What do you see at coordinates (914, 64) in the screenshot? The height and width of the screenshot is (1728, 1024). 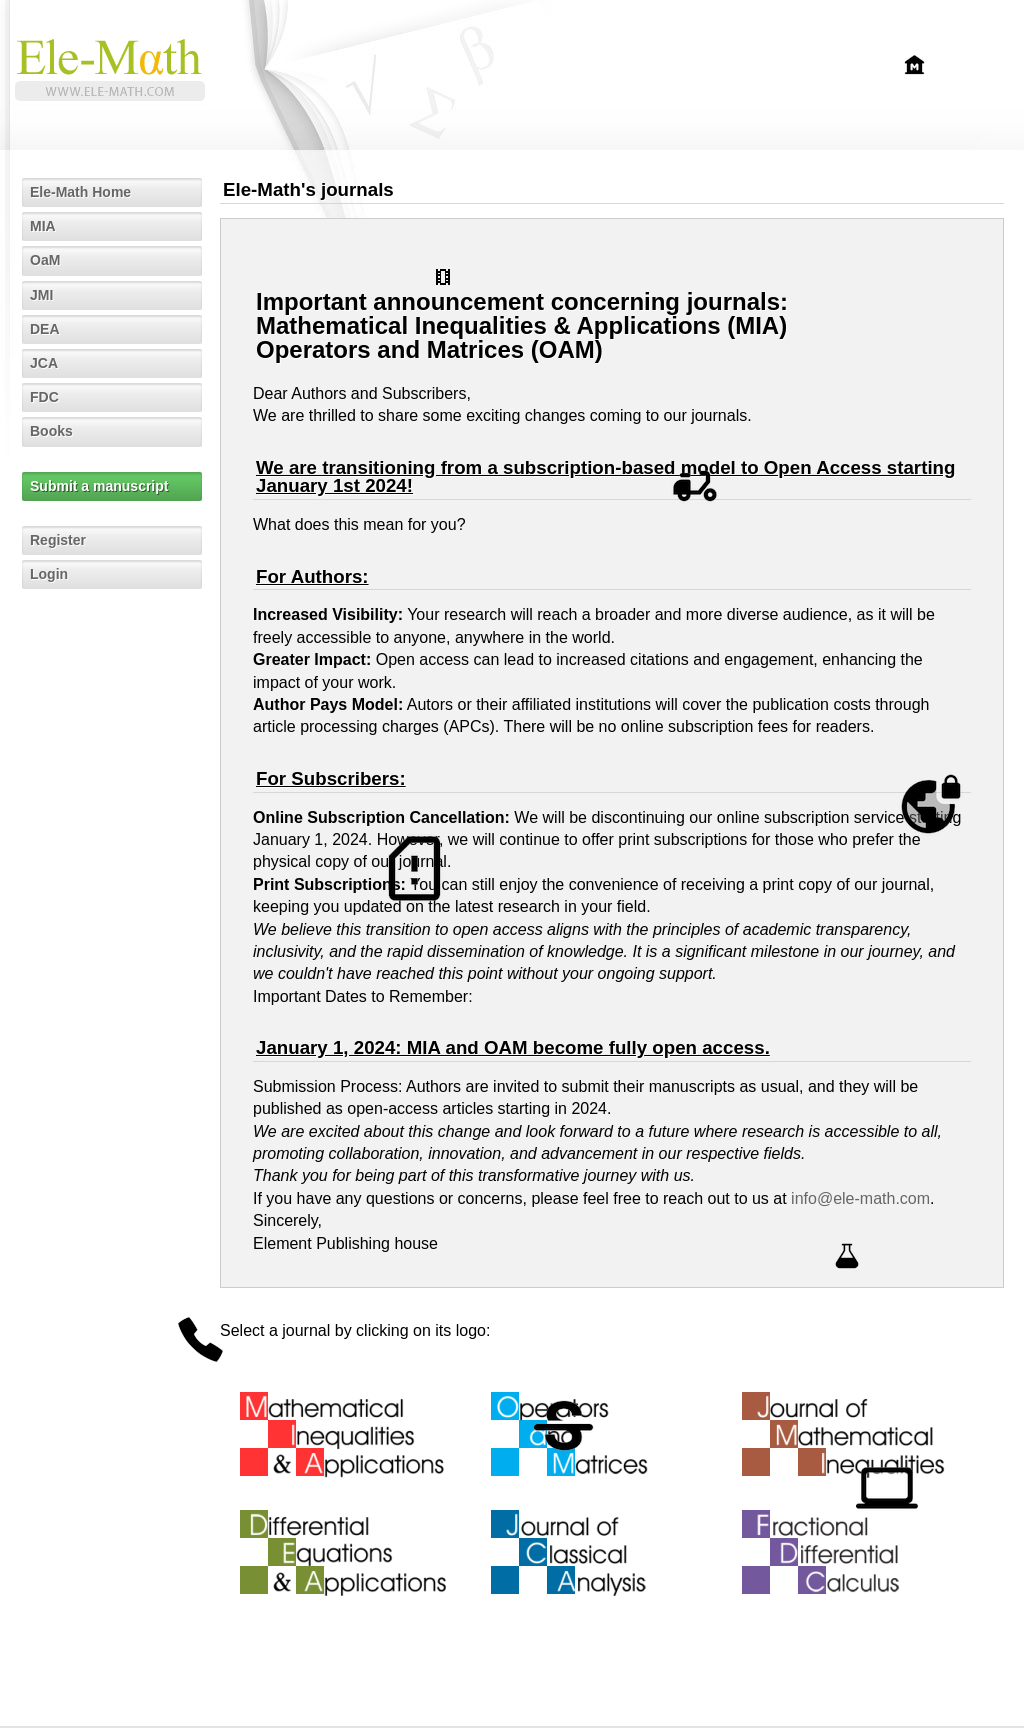 I see `view nearby museums on the map` at bounding box center [914, 64].